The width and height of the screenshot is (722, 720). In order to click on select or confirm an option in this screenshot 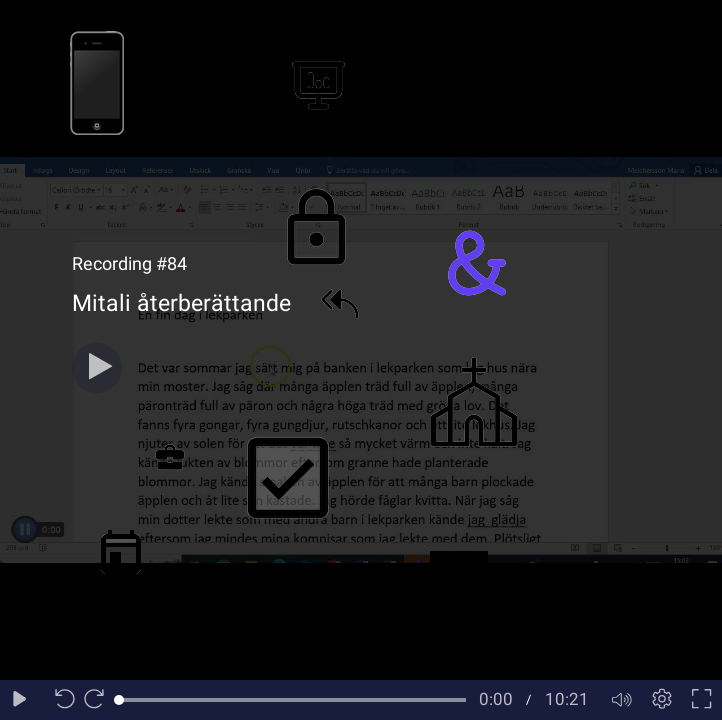, I will do `click(288, 478)`.